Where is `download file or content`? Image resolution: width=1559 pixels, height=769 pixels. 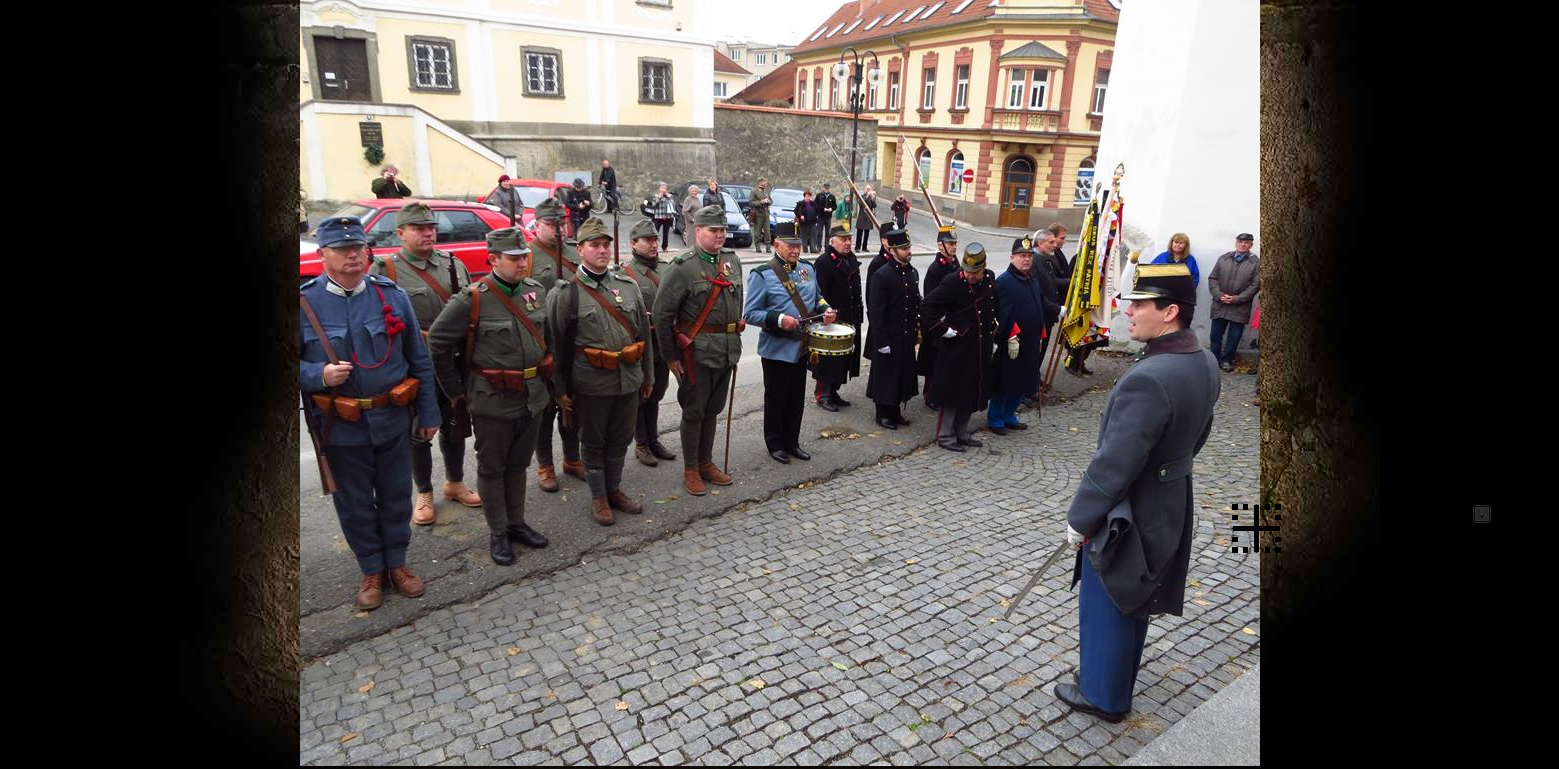
download file or content is located at coordinates (1482, 514).